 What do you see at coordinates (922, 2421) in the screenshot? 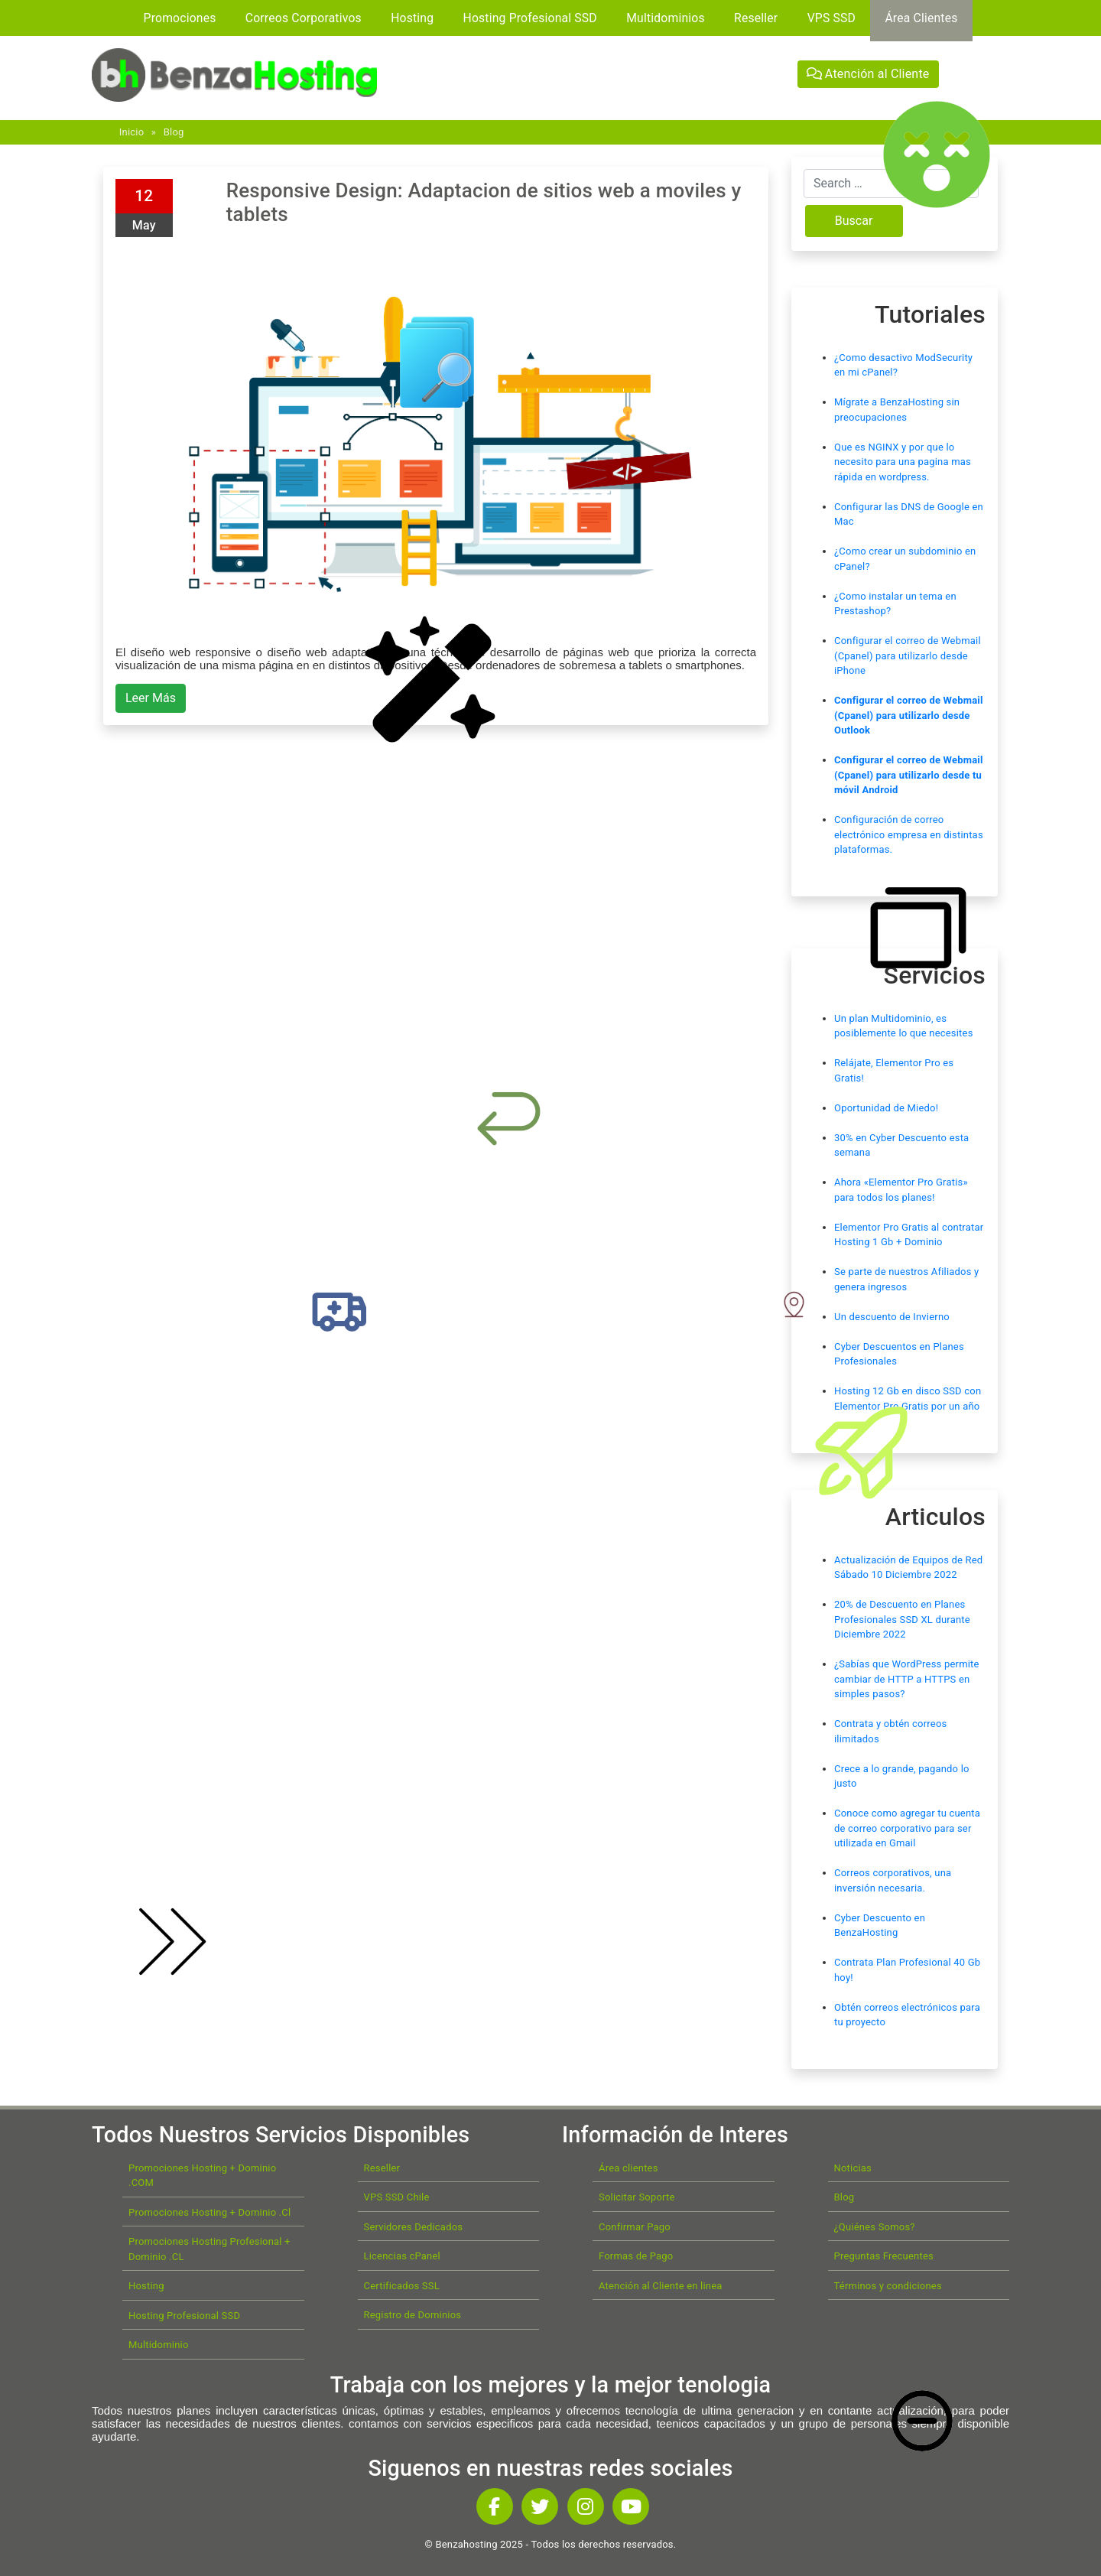
I see `remove an item from a list` at bounding box center [922, 2421].